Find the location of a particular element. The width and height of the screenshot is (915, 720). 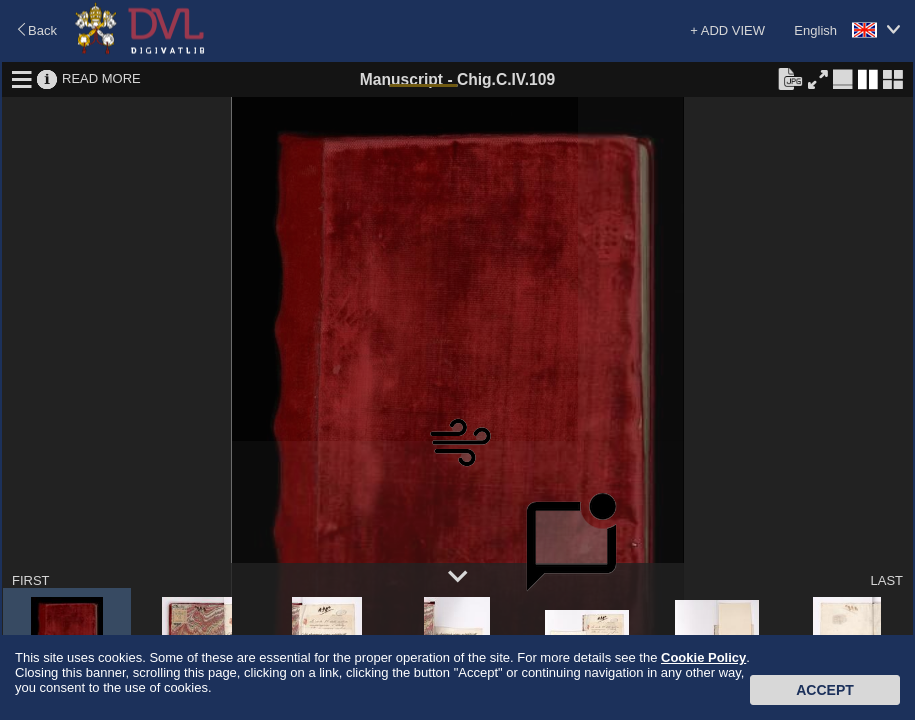

view current wind conditions is located at coordinates (460, 442).